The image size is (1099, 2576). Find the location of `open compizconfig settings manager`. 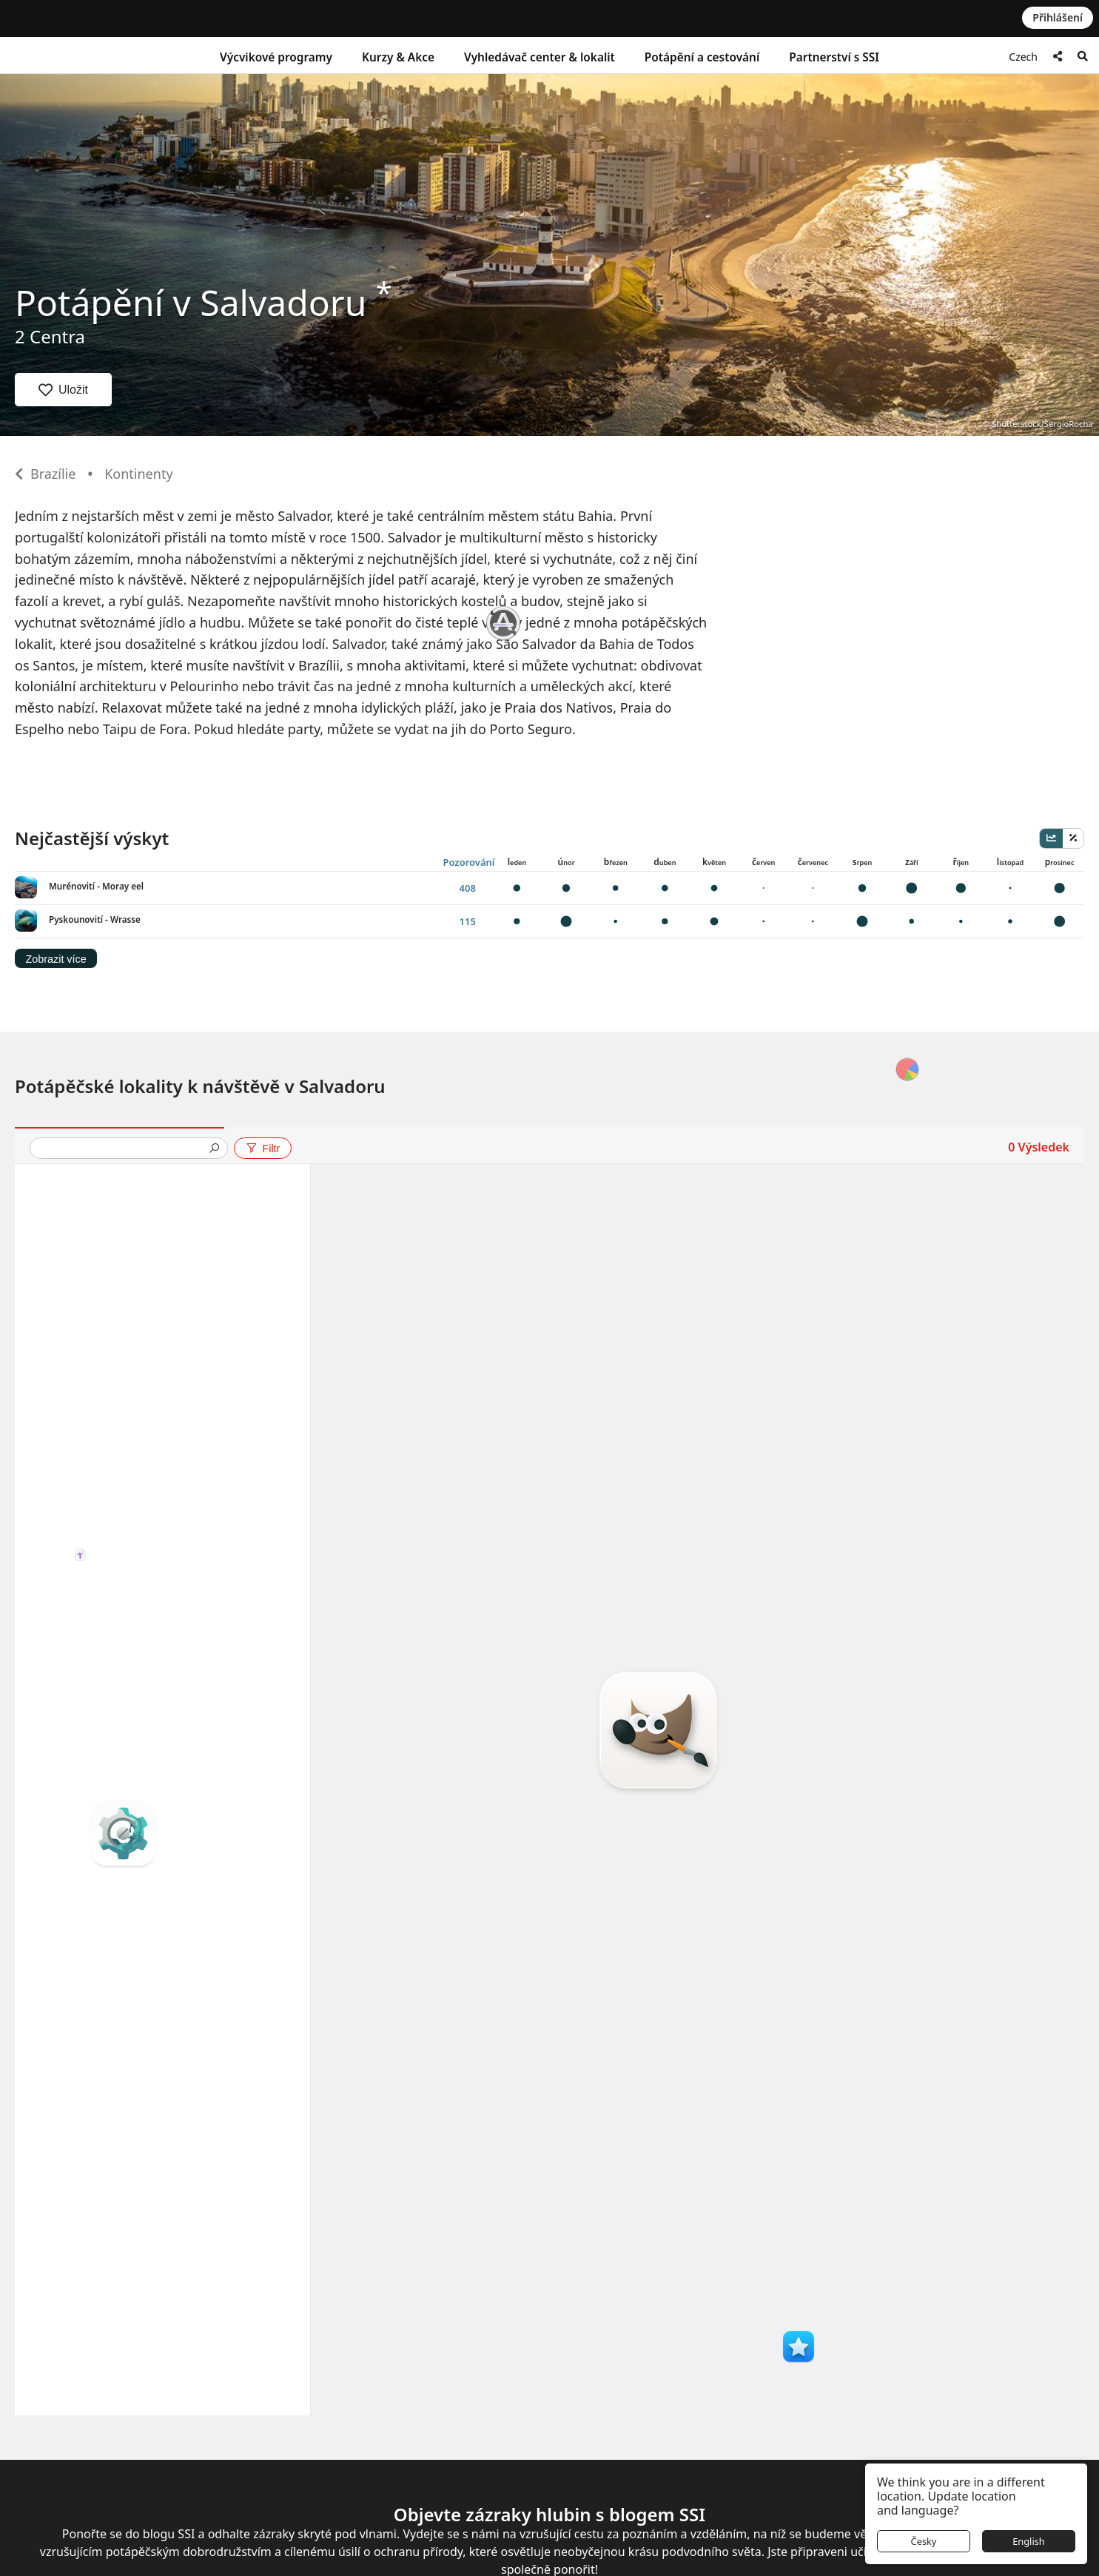

open compizconfig settings manager is located at coordinates (799, 2347).